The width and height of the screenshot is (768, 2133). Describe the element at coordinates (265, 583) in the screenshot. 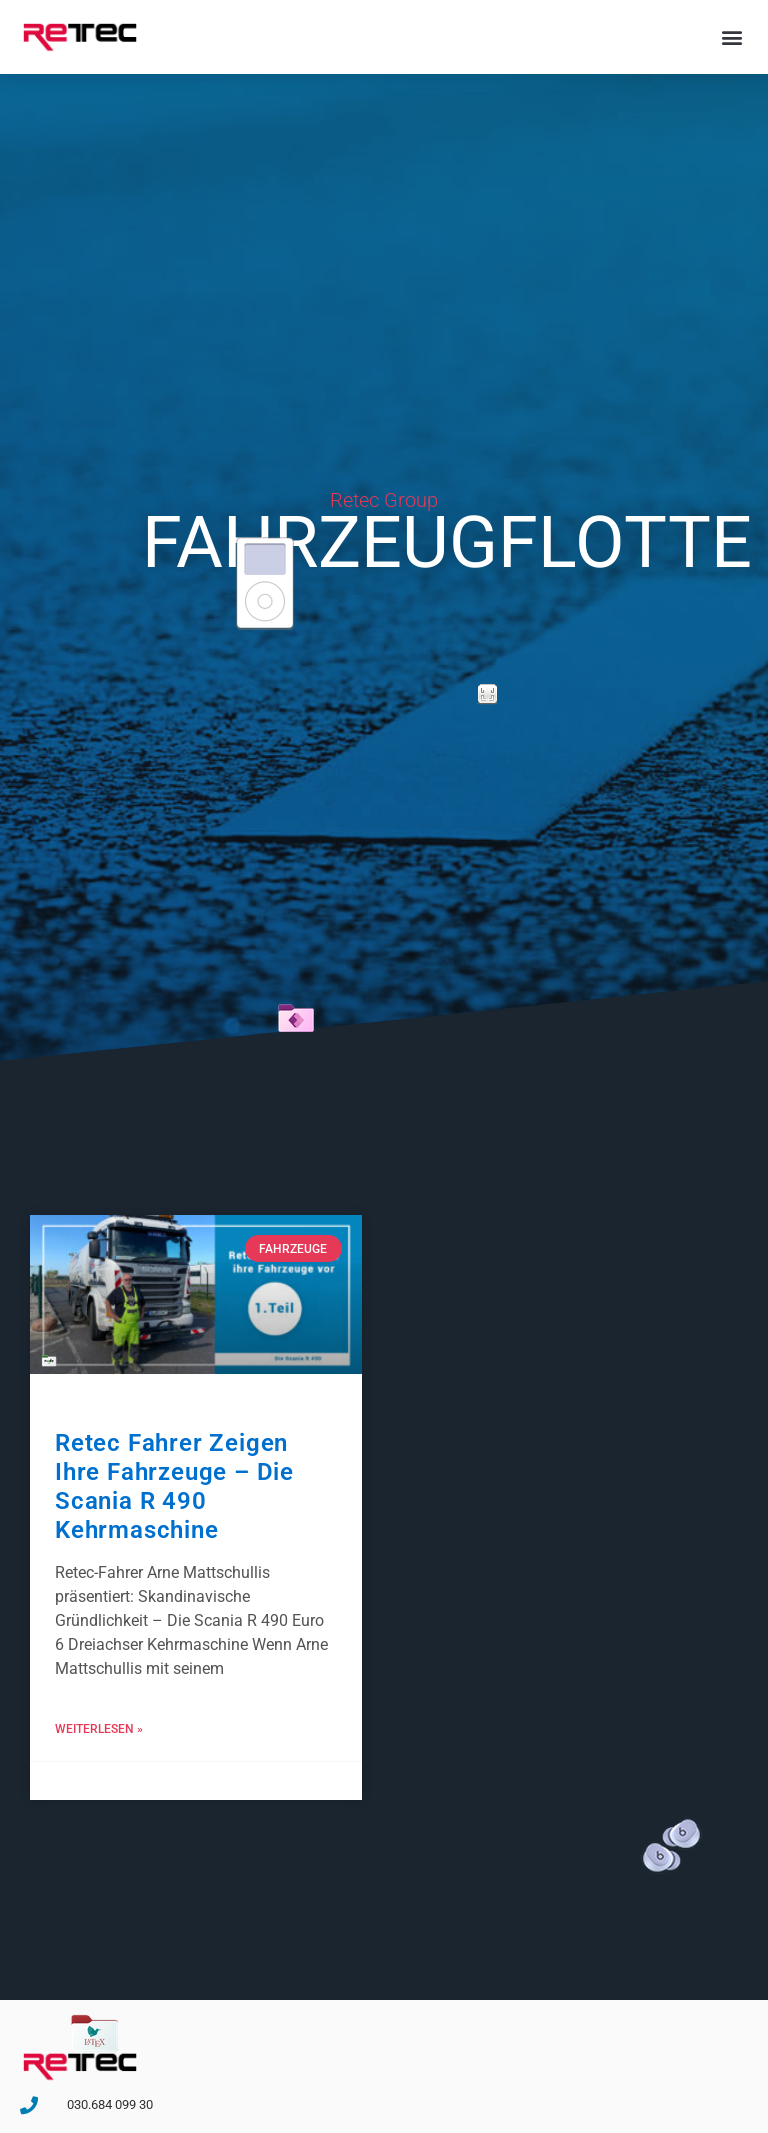

I see `manage connected iPod device` at that location.